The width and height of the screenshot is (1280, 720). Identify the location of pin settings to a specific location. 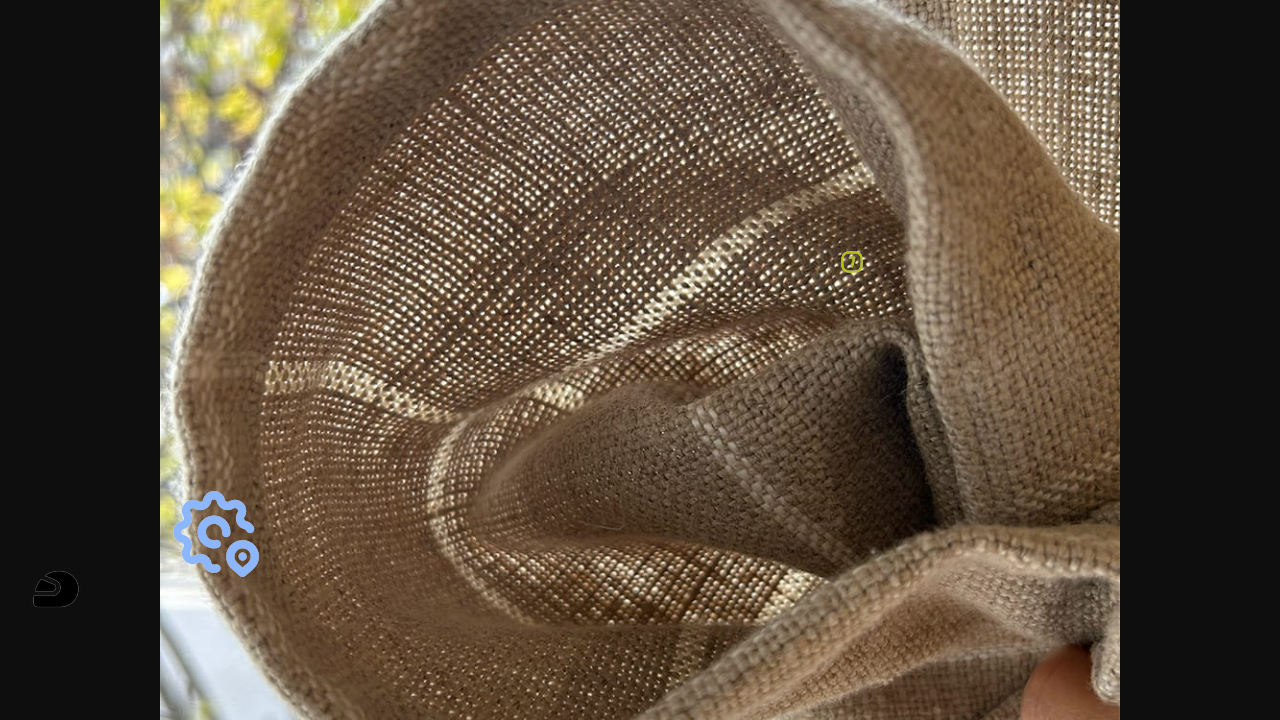
(214, 532).